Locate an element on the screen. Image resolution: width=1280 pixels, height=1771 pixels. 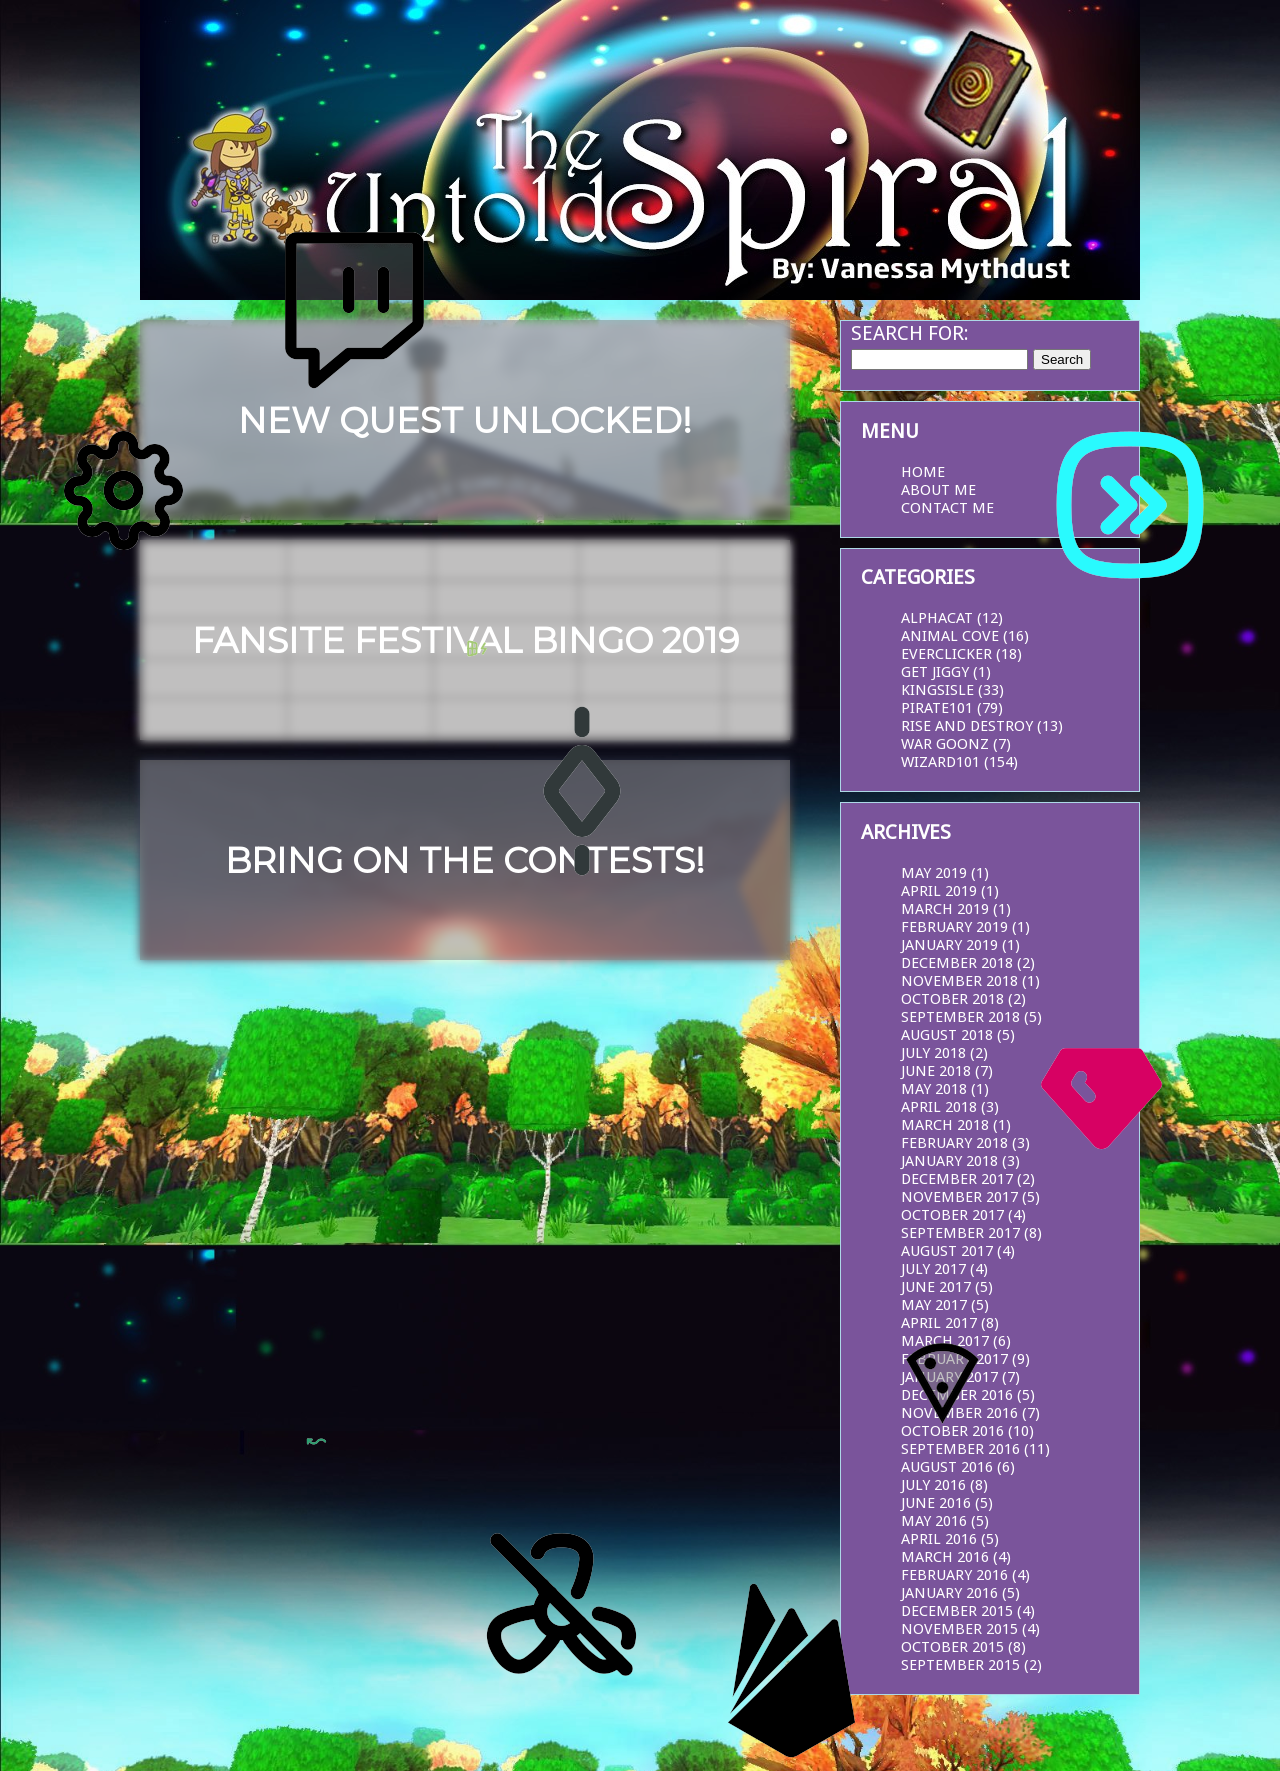
open the Twitch app is located at coordinates (354, 301).